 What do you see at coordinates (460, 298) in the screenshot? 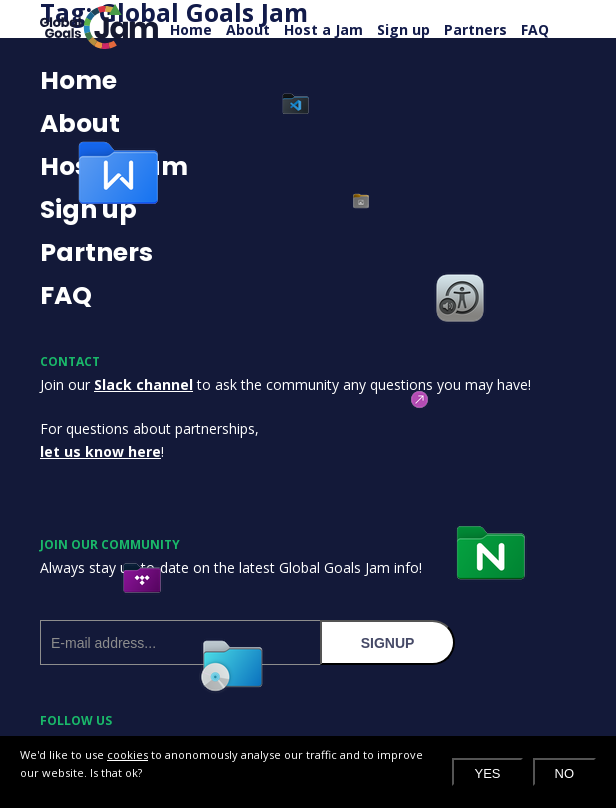
I see `enable voiceover screen reader accessibility` at bounding box center [460, 298].